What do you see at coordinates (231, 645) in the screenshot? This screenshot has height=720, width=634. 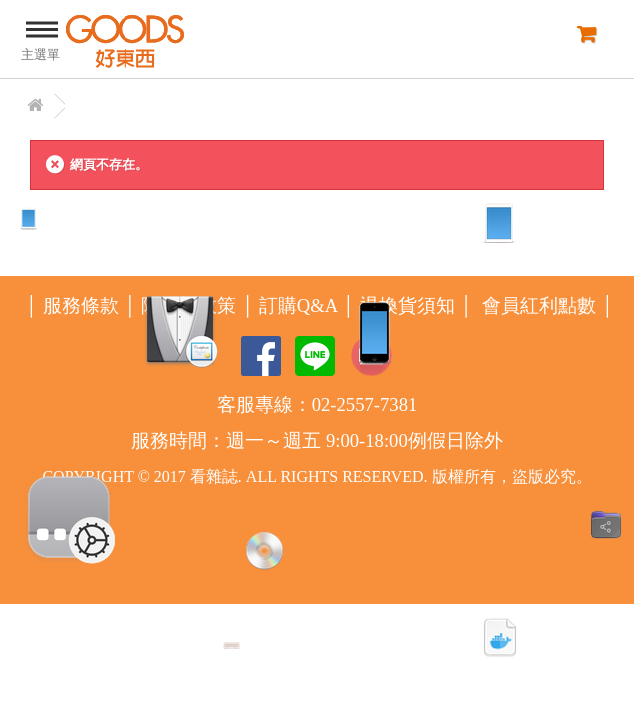 I see `apple magic keyboard with touch id in pink/orange` at bounding box center [231, 645].